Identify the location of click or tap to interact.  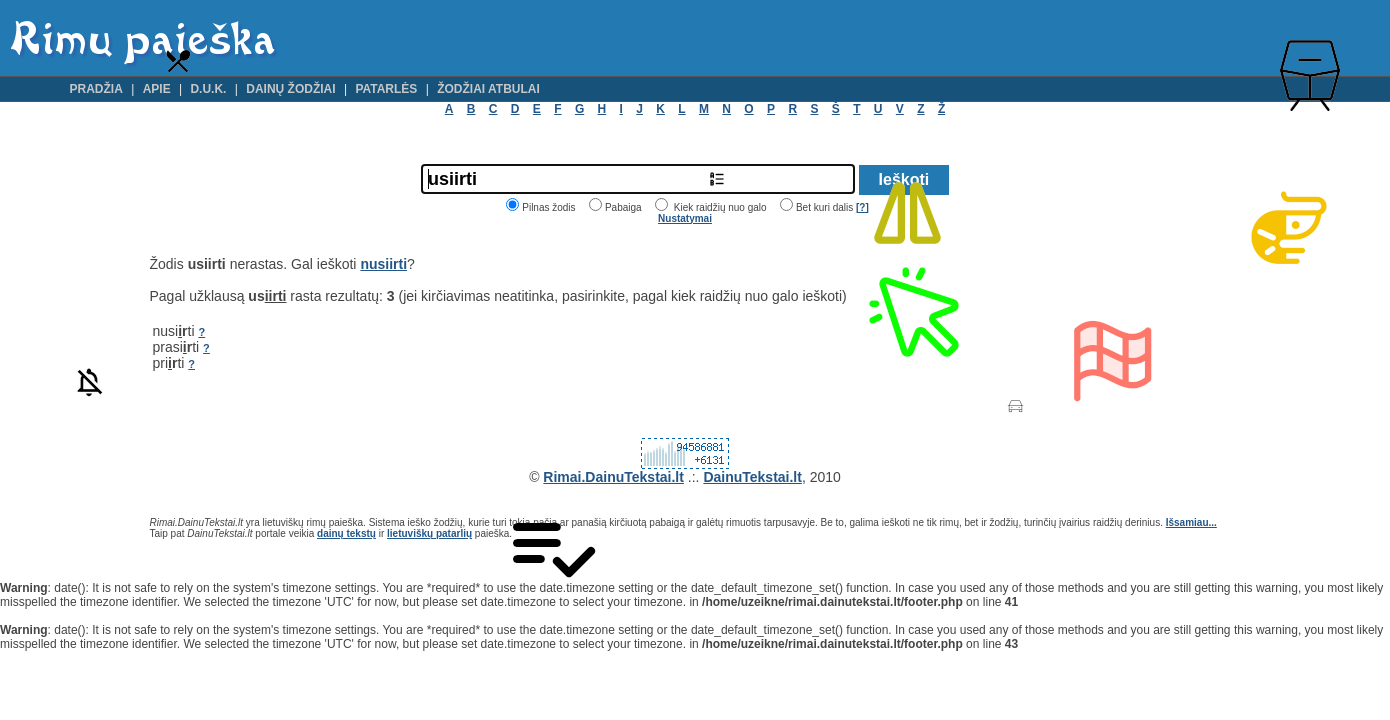
(919, 317).